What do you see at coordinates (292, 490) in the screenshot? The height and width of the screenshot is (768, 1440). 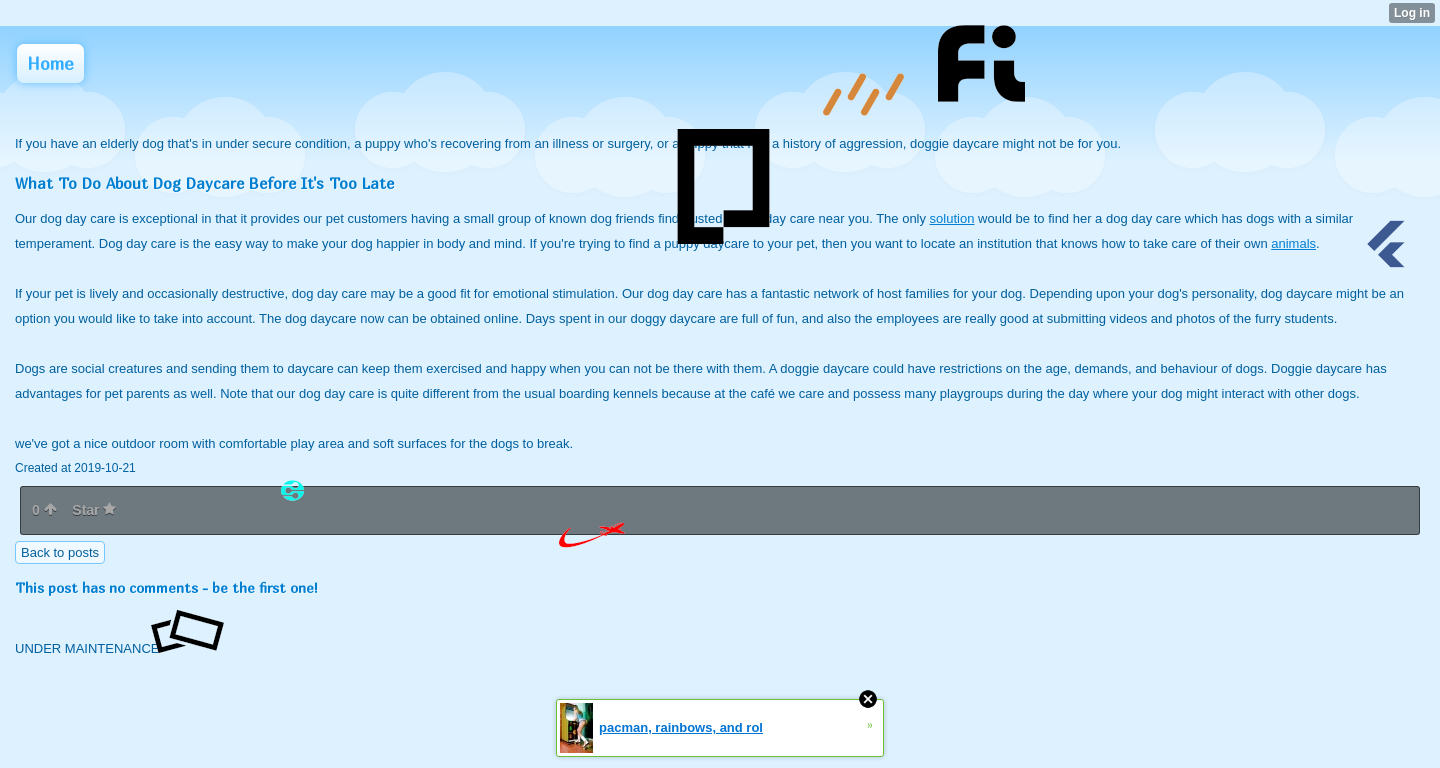 I see `connect to dlna-enabled devices for media streaming` at bounding box center [292, 490].